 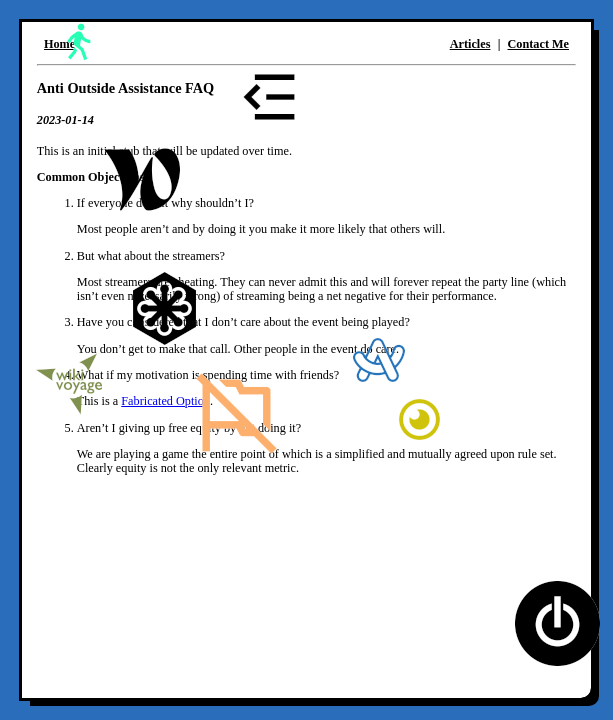 I want to click on open the Arc browser, so click(x=379, y=360).